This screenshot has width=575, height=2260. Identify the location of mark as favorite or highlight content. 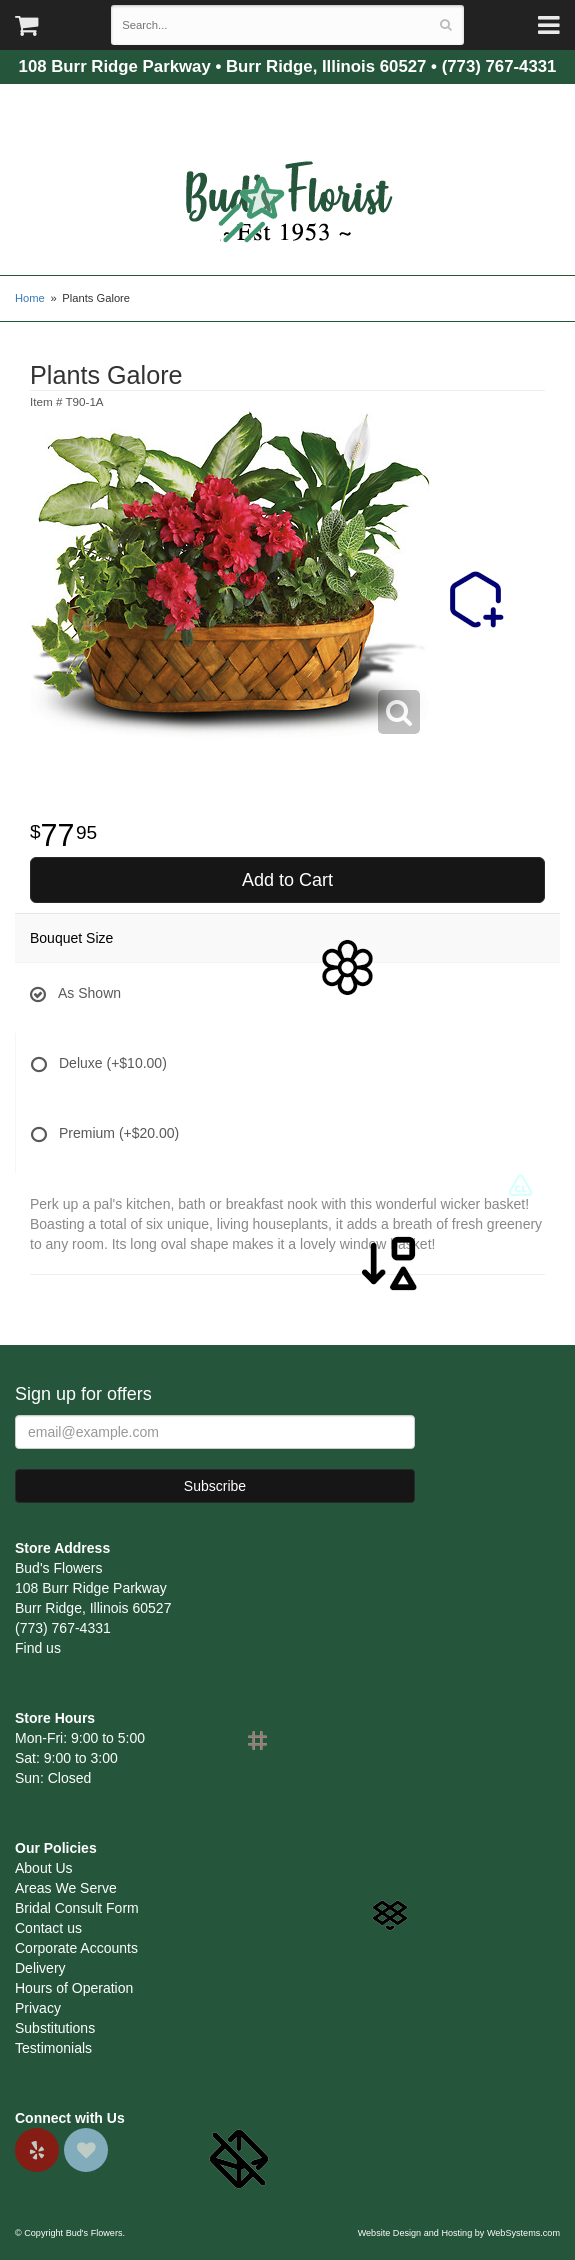
(251, 209).